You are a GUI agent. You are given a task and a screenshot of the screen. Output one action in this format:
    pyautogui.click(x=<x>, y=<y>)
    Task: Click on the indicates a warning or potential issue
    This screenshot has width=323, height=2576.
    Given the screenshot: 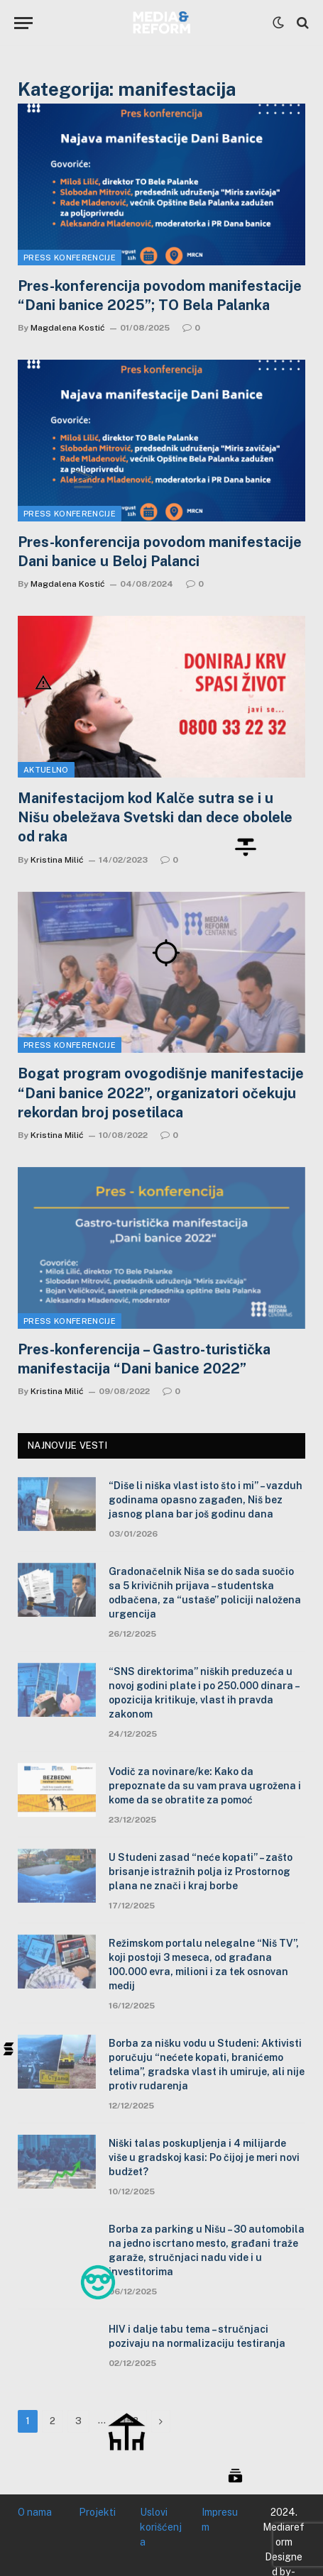 What is the action you would take?
    pyautogui.click(x=43, y=682)
    